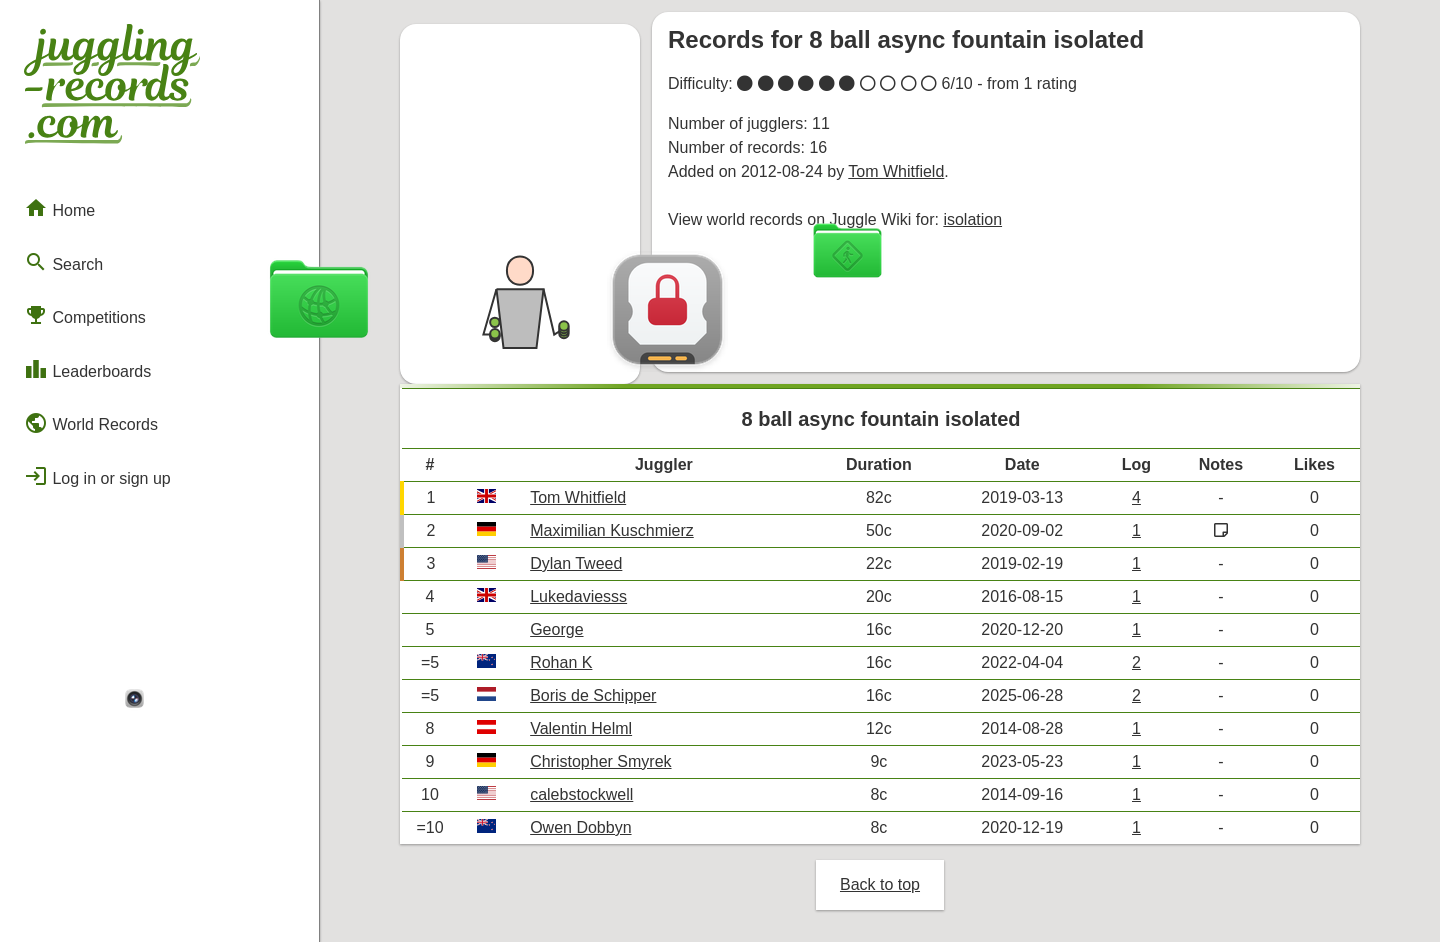 This screenshot has width=1440, height=942. What do you see at coordinates (847, 250) in the screenshot?
I see `access public or shared folder` at bounding box center [847, 250].